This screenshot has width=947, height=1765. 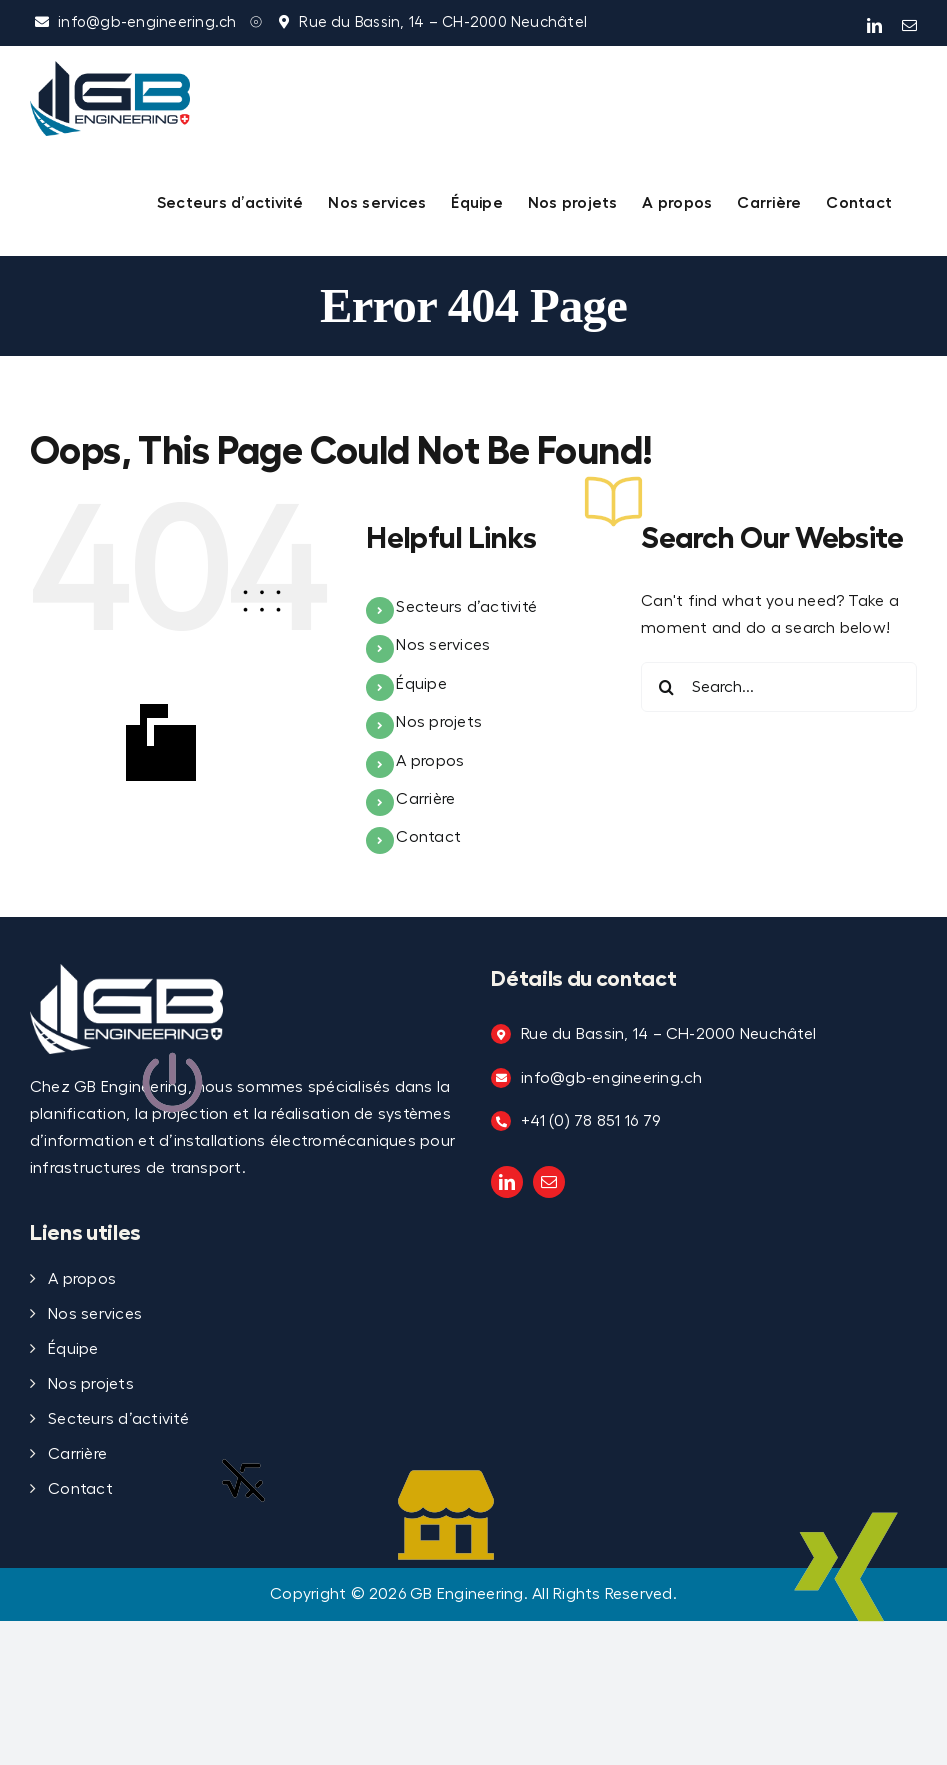 What do you see at coordinates (243, 1480) in the screenshot?
I see `disable math mode or calculations` at bounding box center [243, 1480].